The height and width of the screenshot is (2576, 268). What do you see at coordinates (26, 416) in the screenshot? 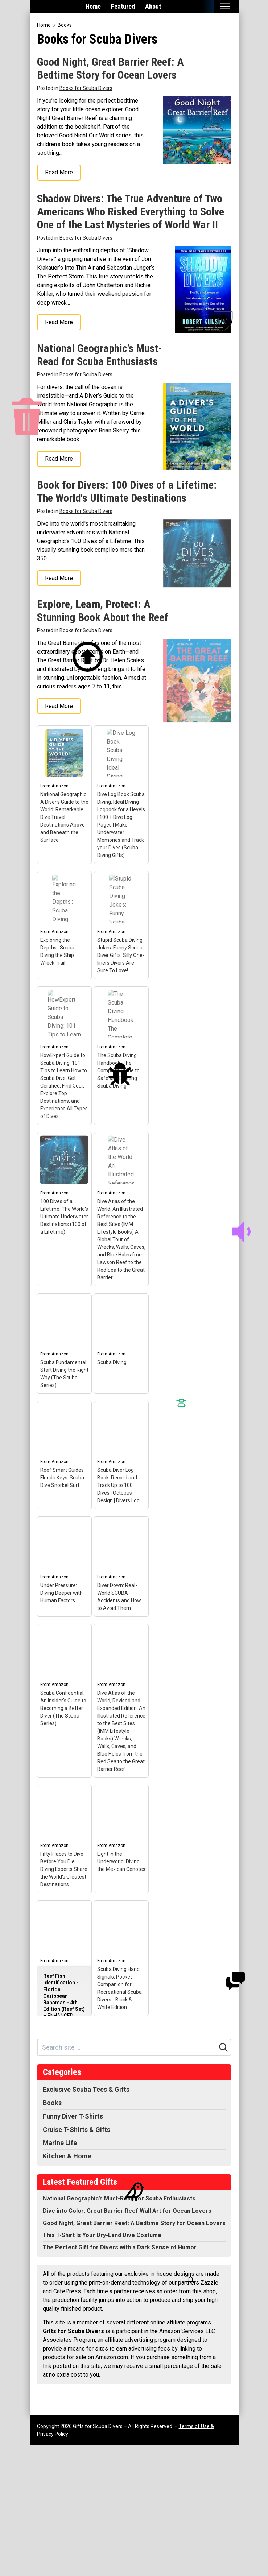
I see `delete selected item` at bounding box center [26, 416].